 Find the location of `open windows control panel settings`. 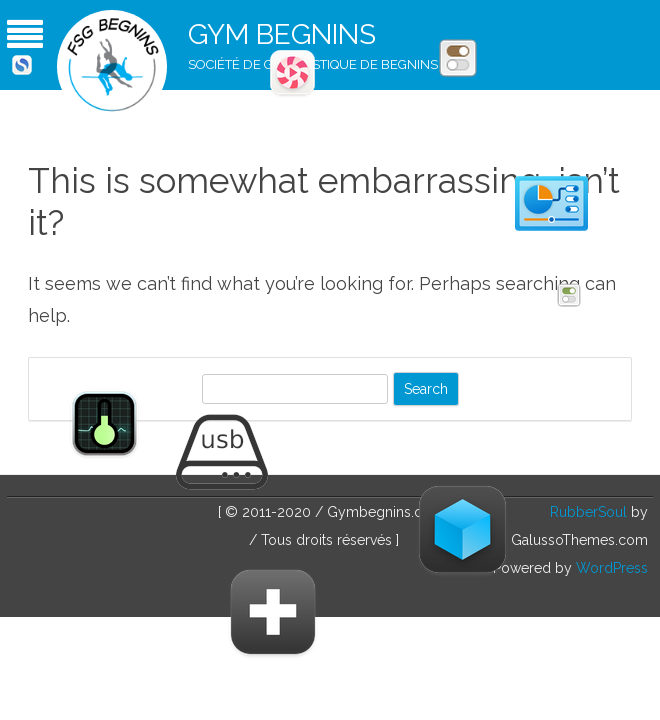

open windows control panel settings is located at coordinates (551, 203).